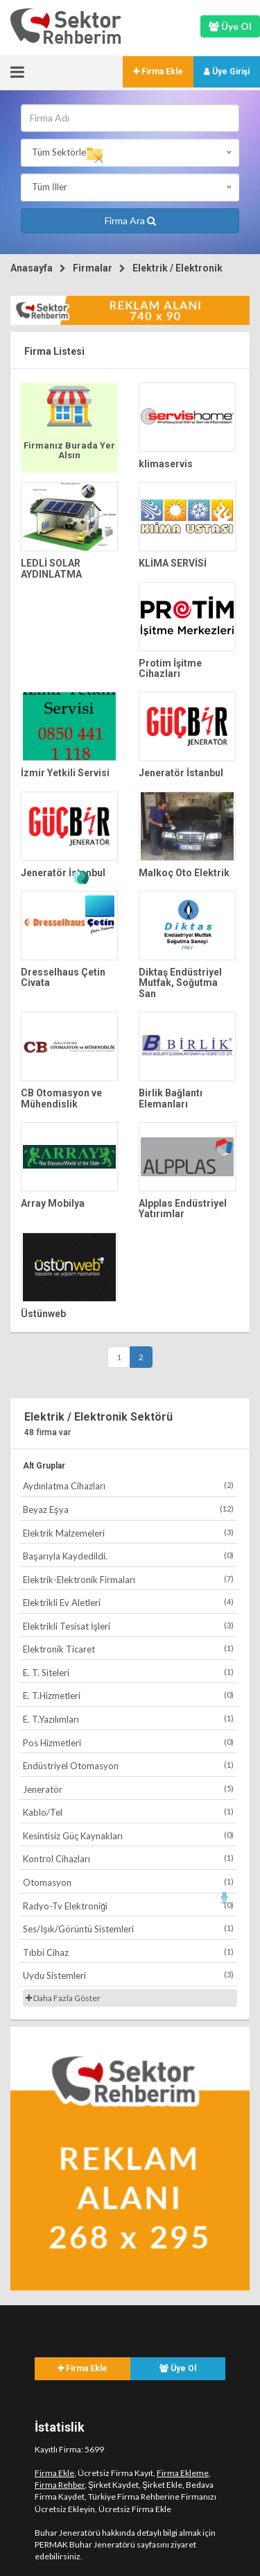 Image resolution: width=260 pixels, height=2576 pixels. Describe the element at coordinates (224, 1898) in the screenshot. I see `save file with a new name or location` at that location.